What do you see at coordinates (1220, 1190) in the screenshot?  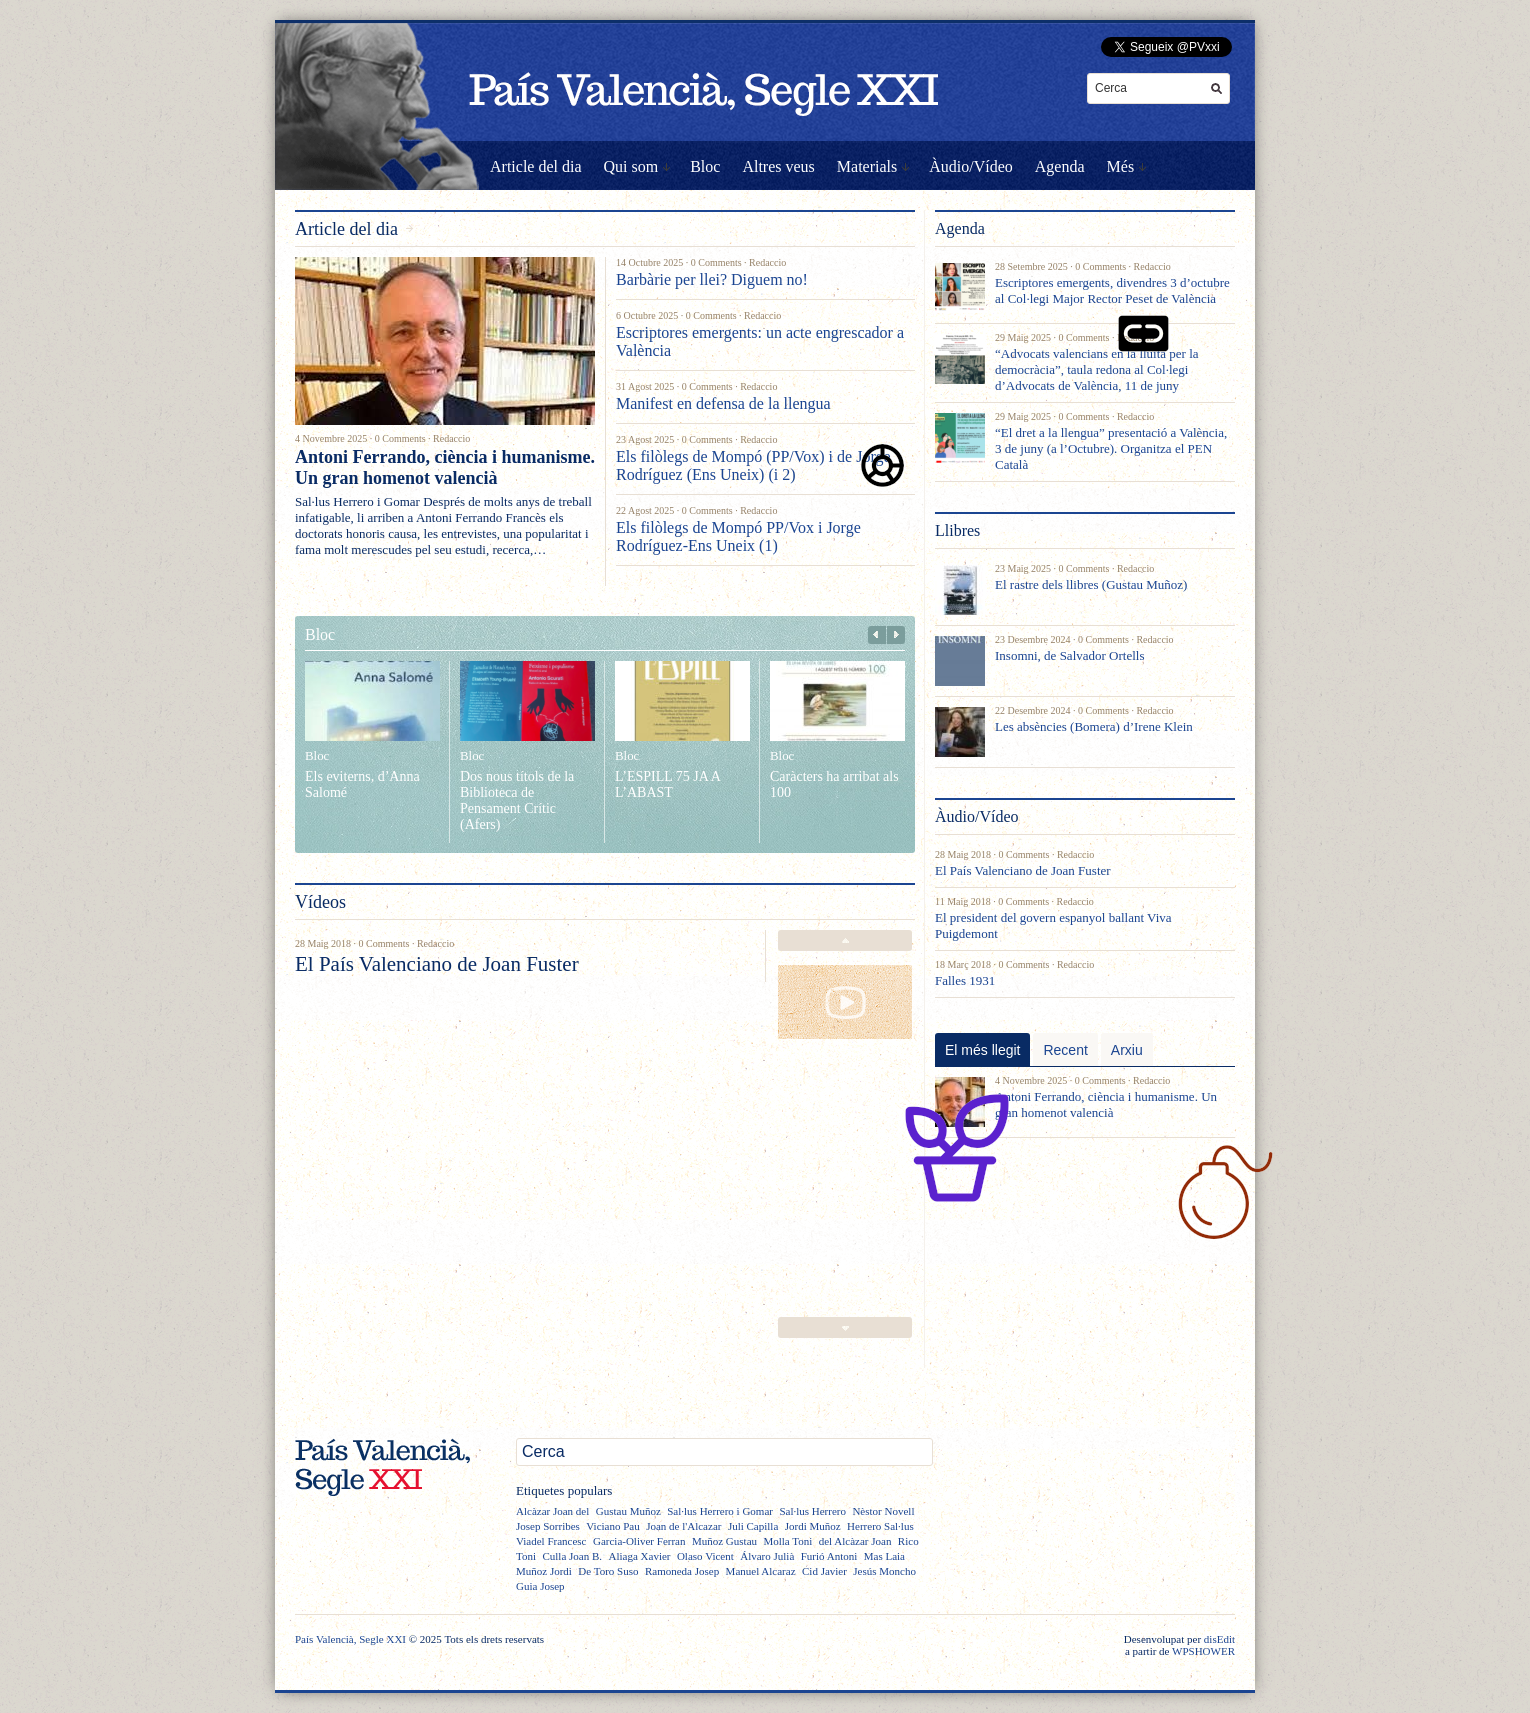 I see `indicates a destructive or irreversible action` at bounding box center [1220, 1190].